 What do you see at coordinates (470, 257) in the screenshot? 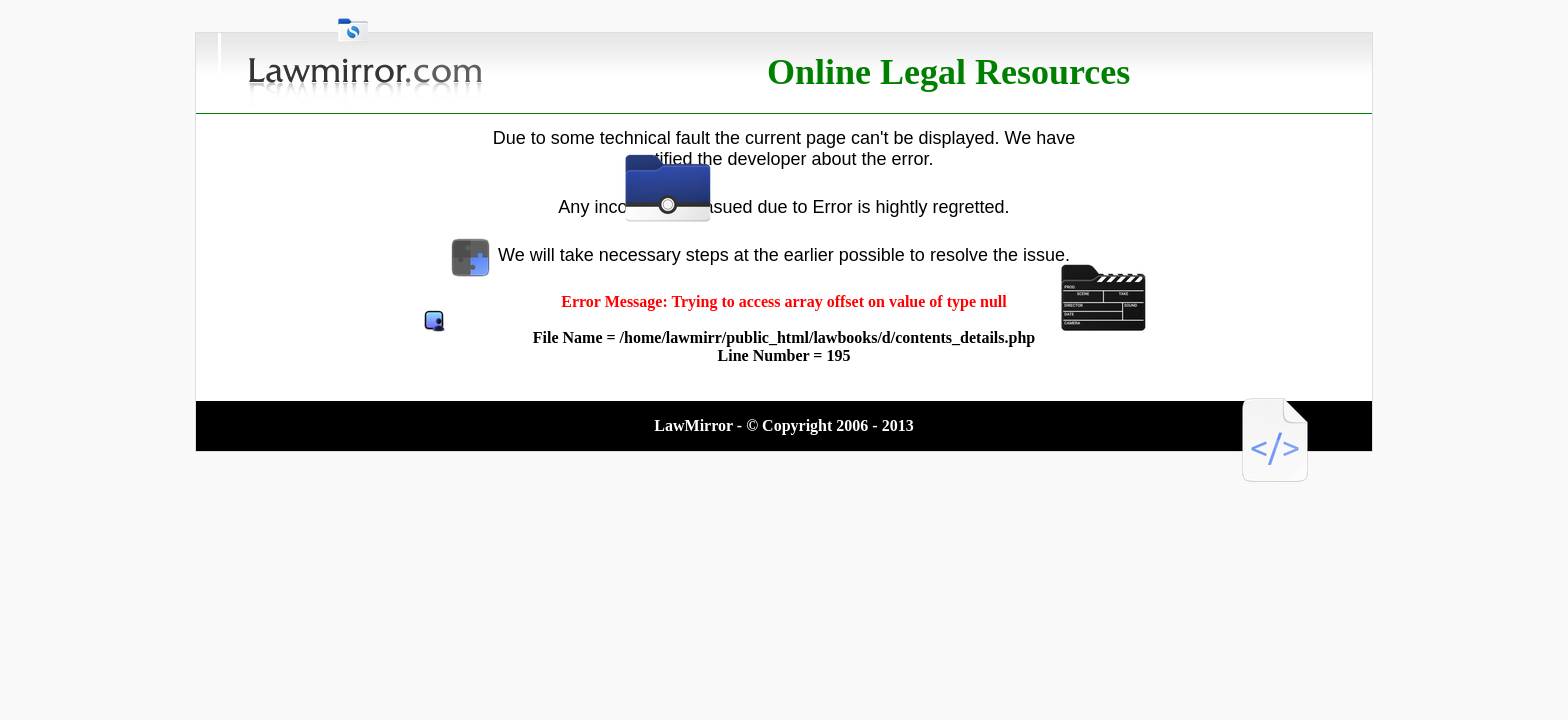
I see `manage bluetooth plugins or extensions` at bounding box center [470, 257].